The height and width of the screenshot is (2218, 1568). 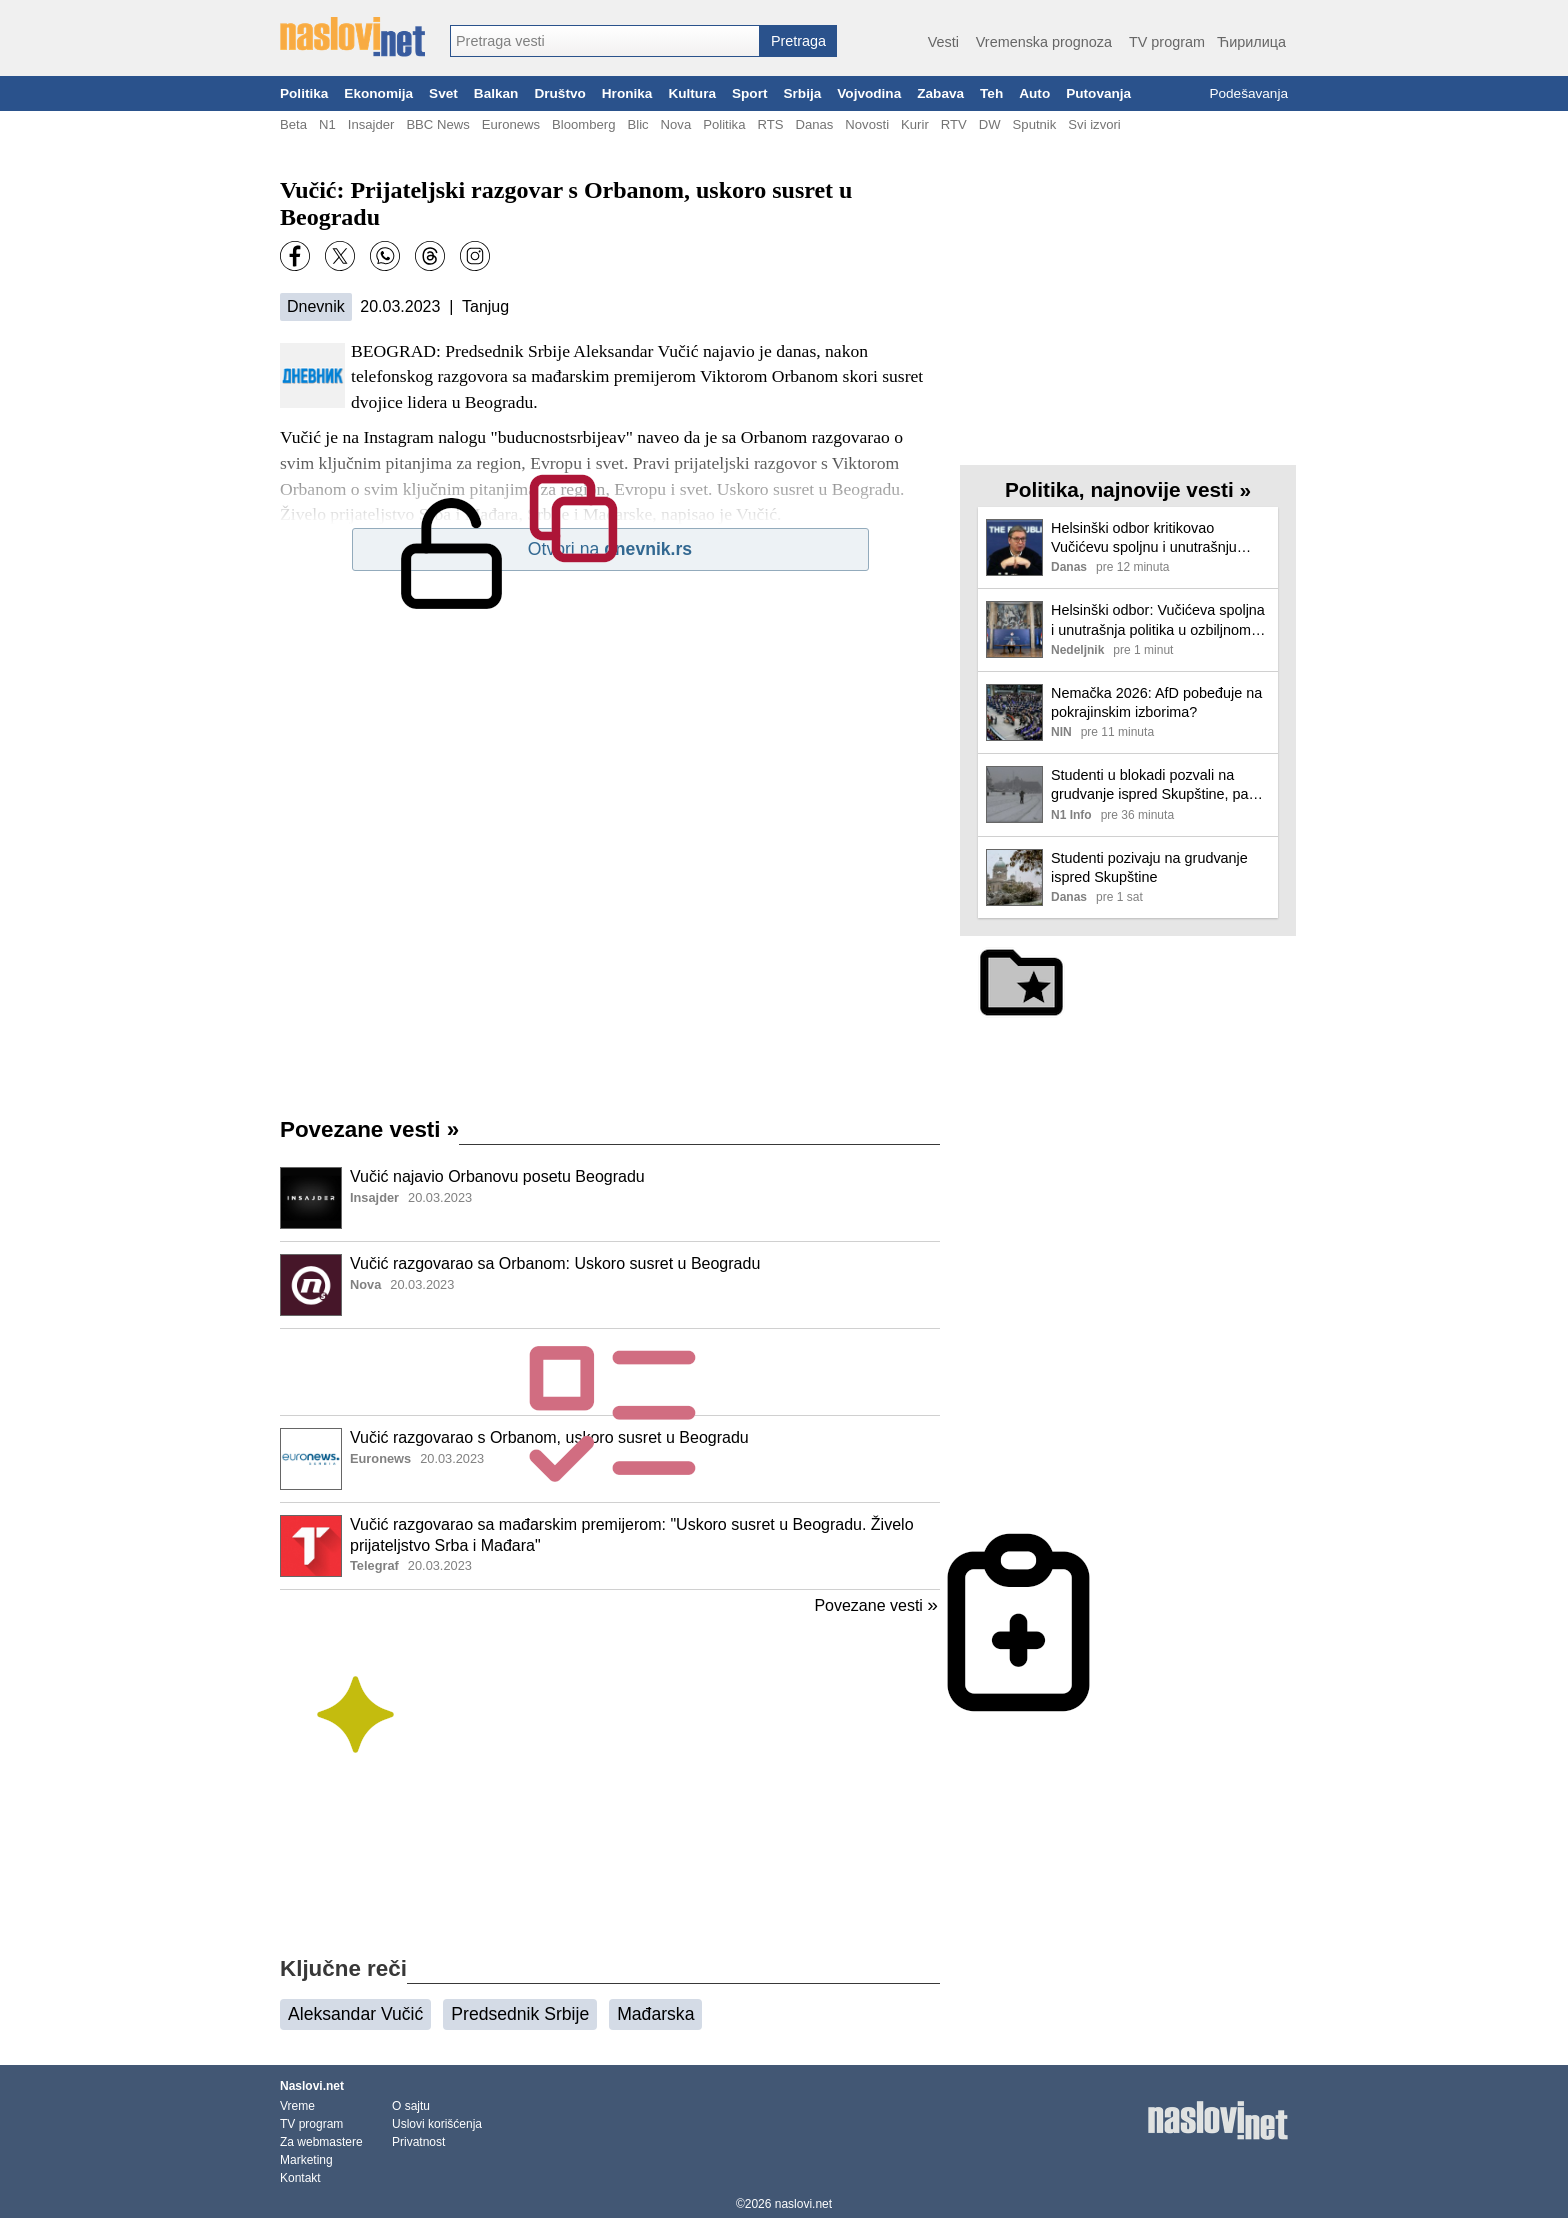 I want to click on view task list or checklist, so click(x=612, y=1410).